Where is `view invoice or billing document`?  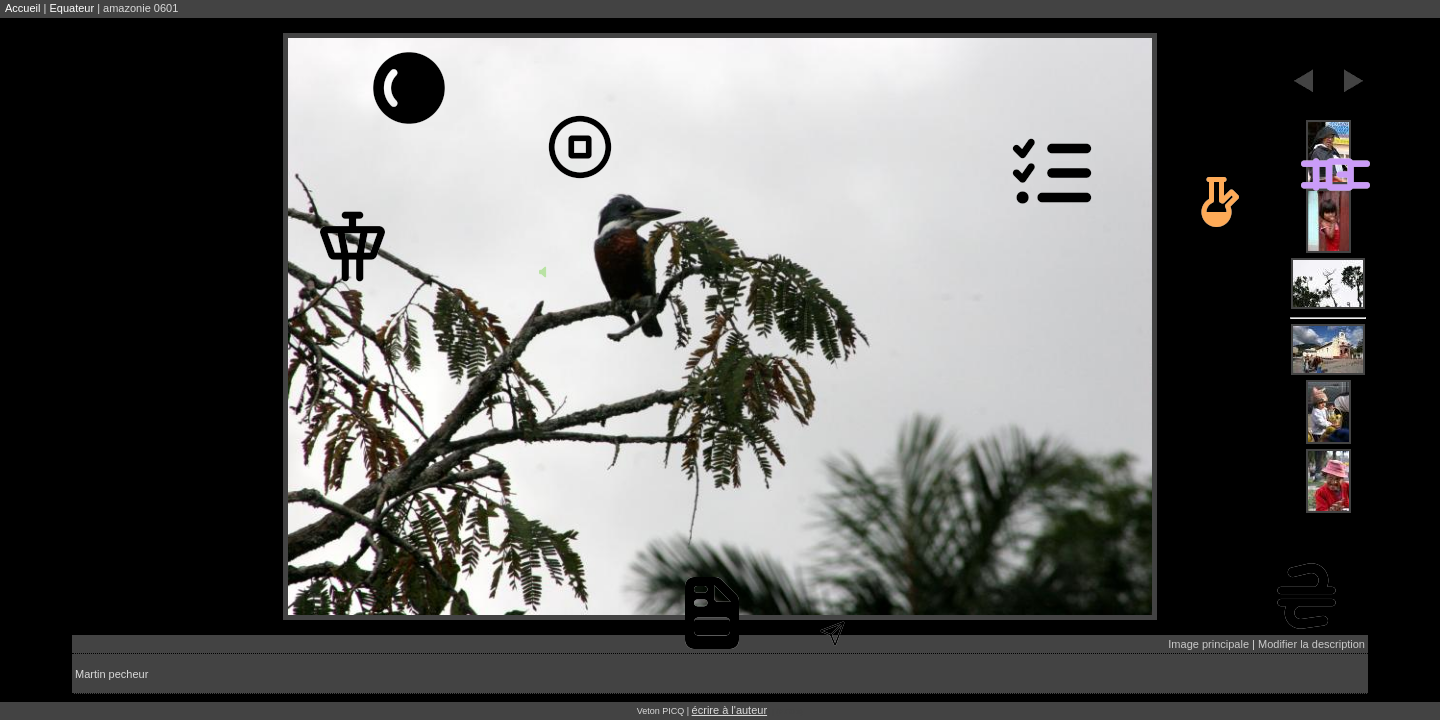
view invoice or billing document is located at coordinates (712, 613).